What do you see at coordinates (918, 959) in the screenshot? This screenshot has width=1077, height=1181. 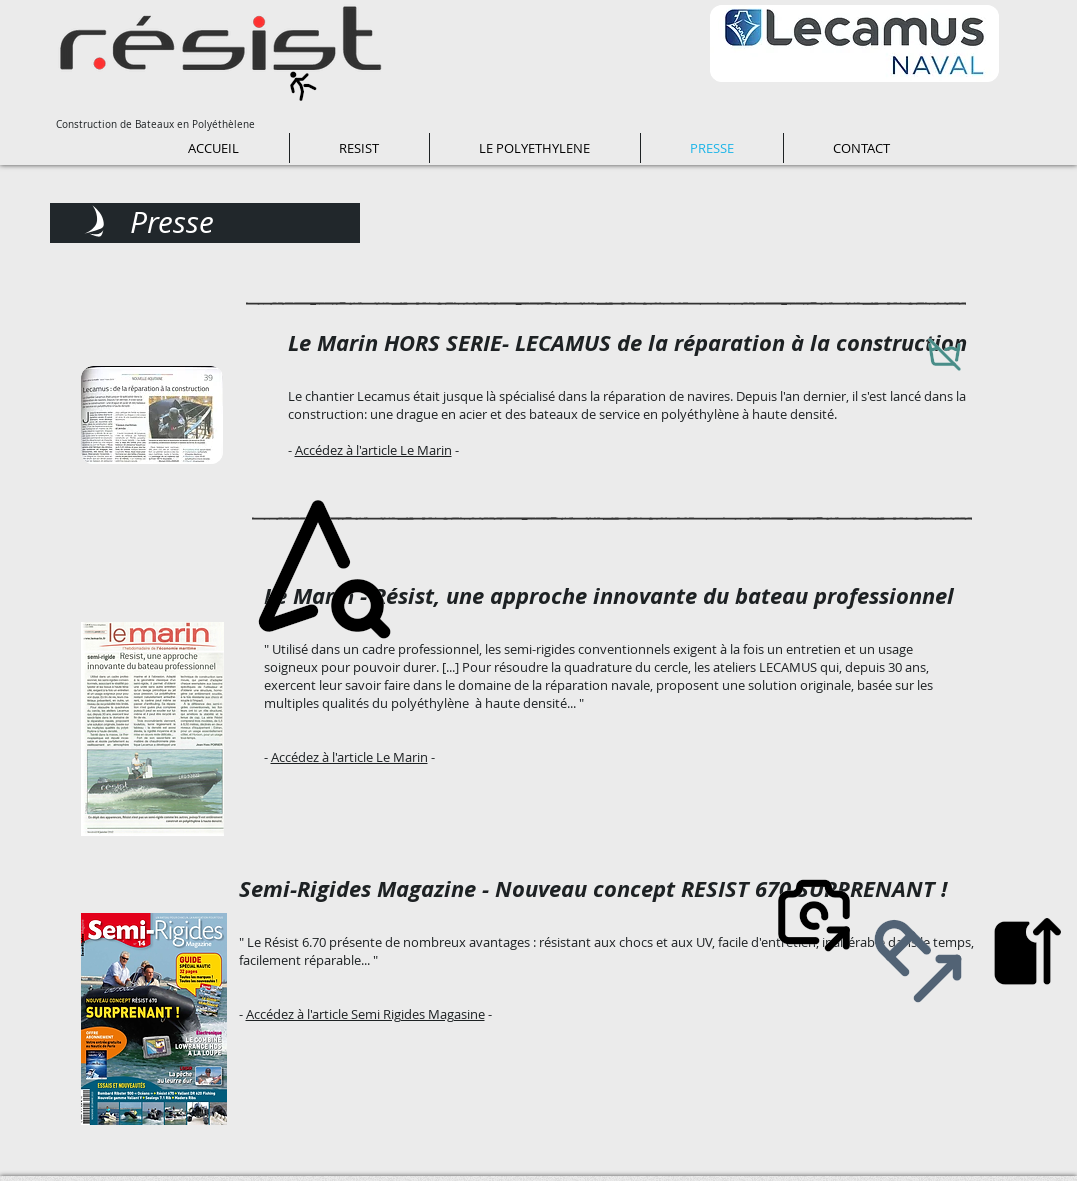 I see `change text orientation or direction` at bounding box center [918, 959].